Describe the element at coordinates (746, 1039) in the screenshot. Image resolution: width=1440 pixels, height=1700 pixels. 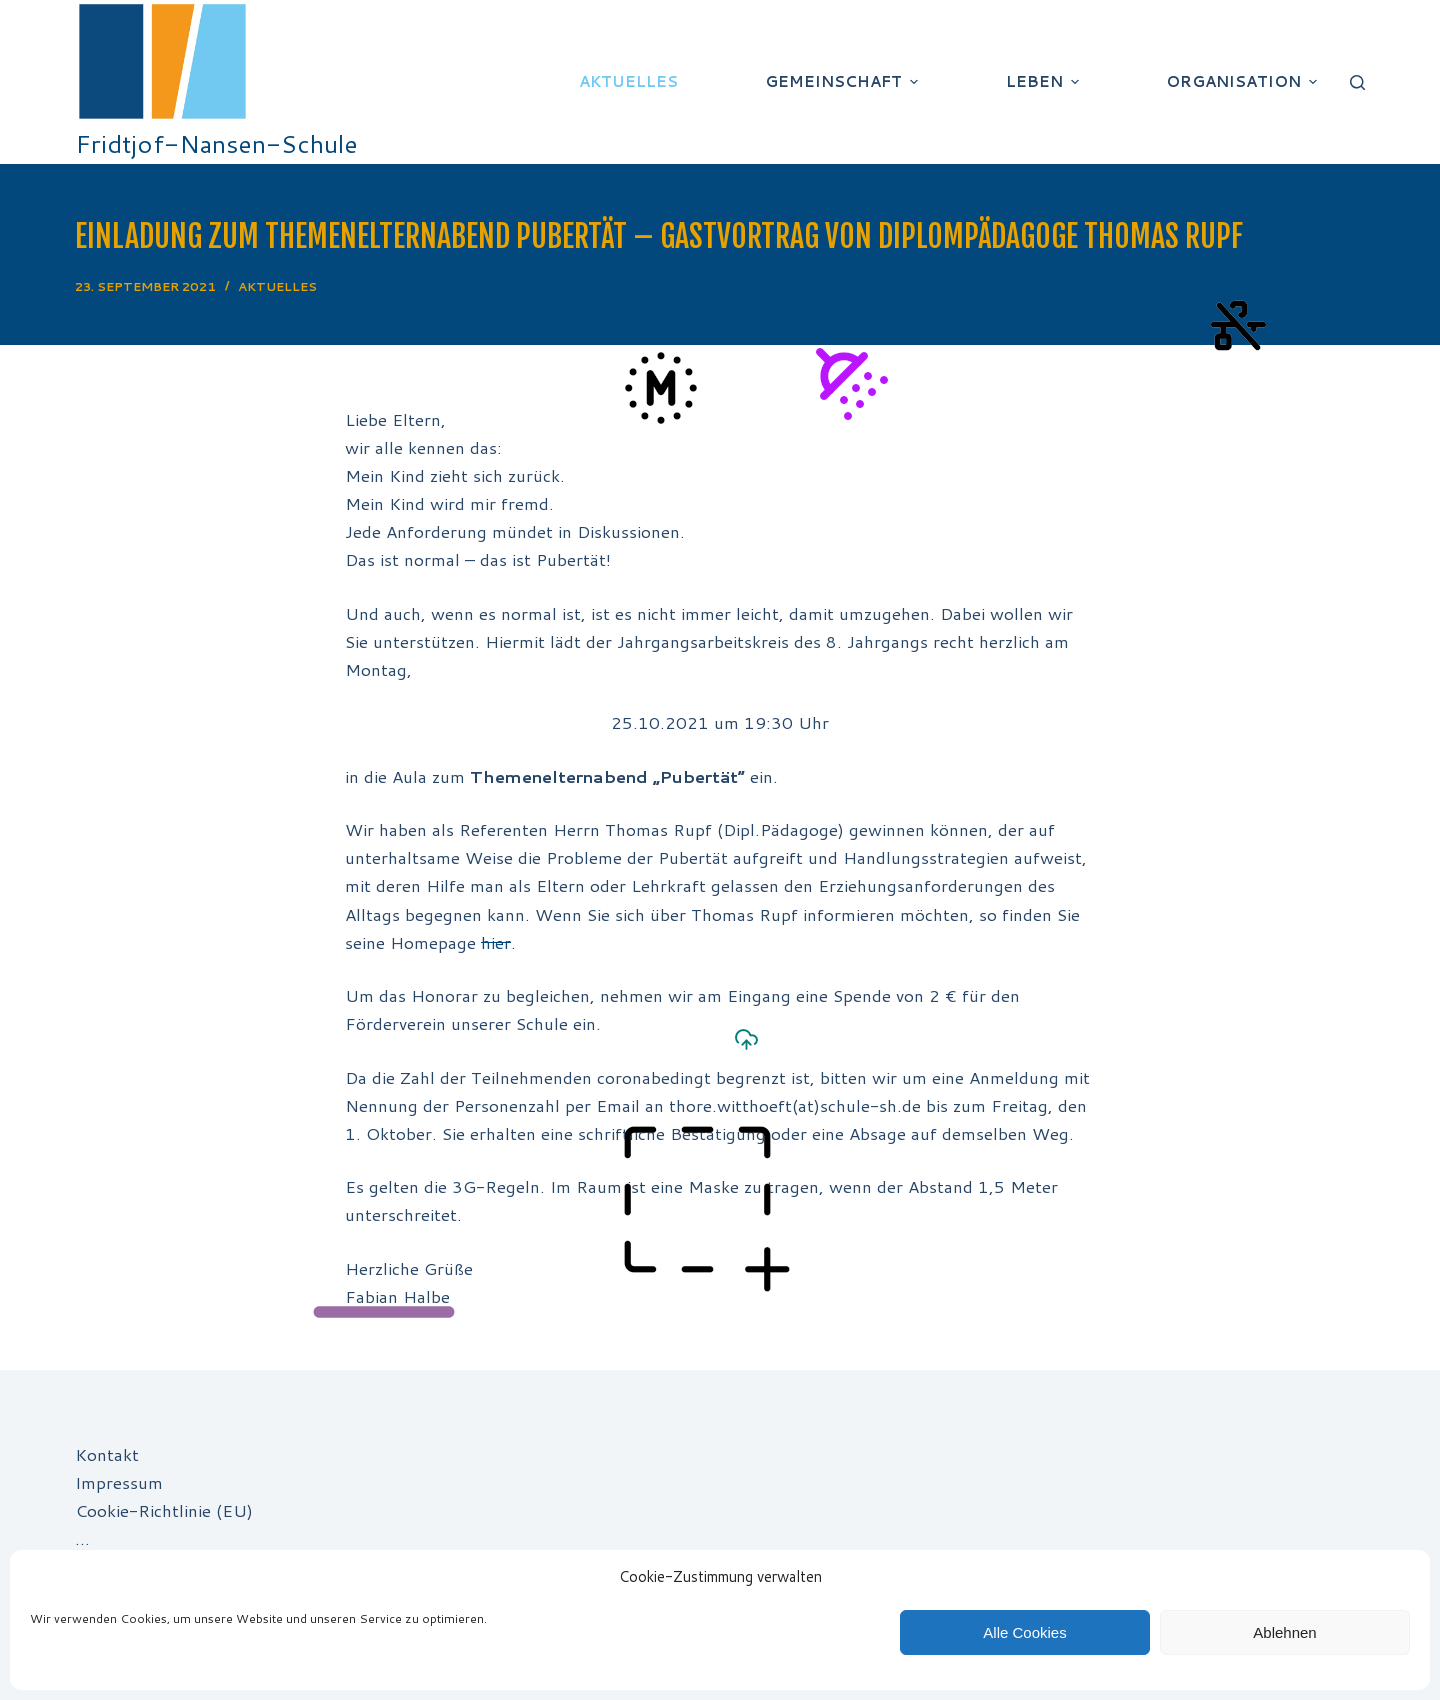
I see `upload file to cloud storage` at that location.